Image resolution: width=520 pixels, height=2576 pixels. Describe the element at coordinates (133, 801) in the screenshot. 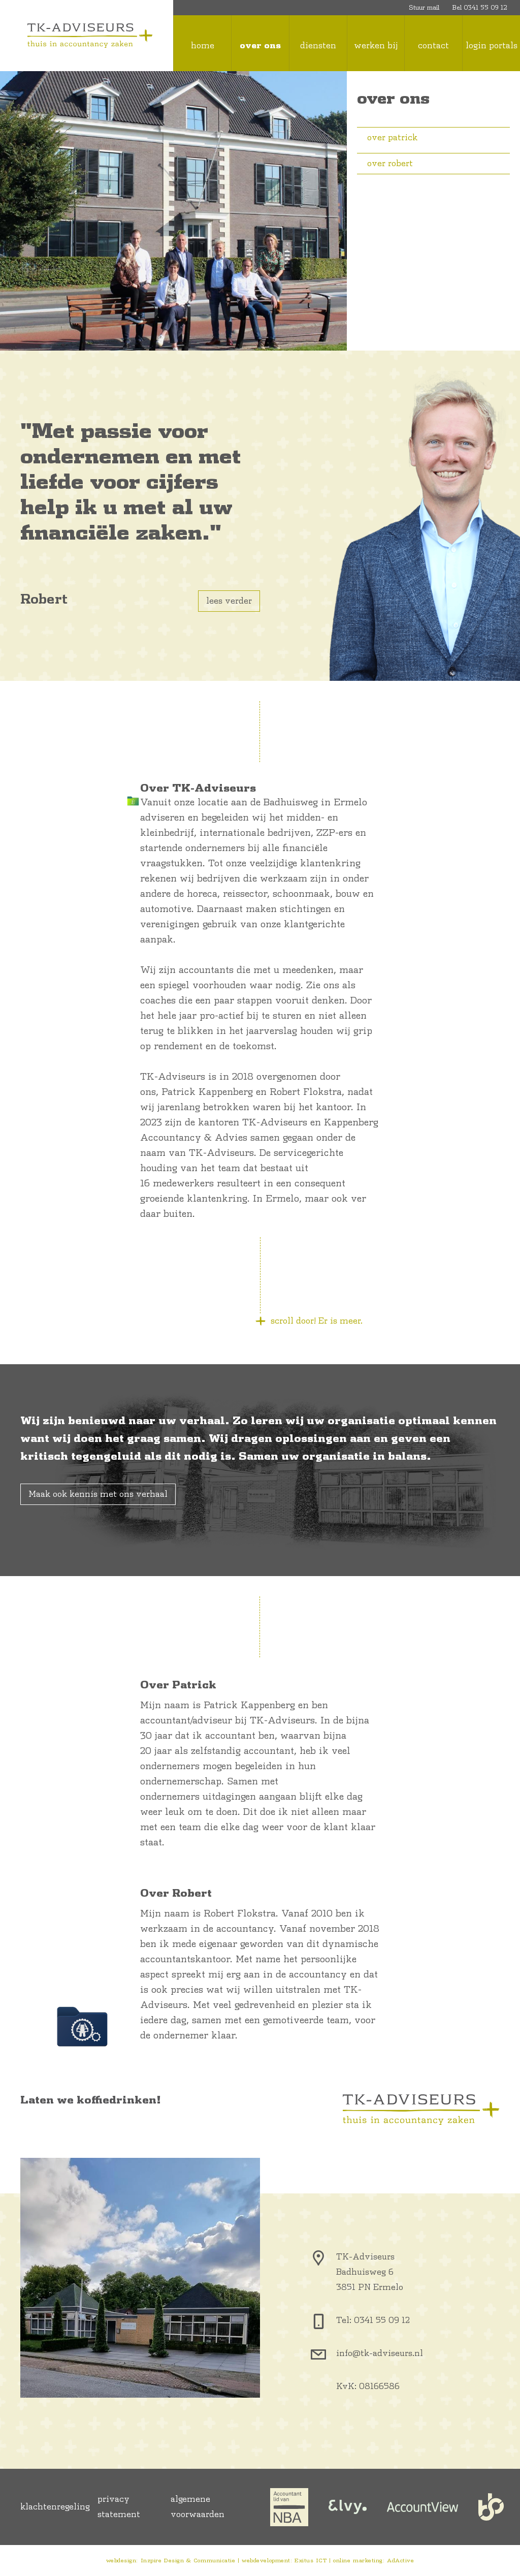

I see `open game jolt chess or strategy games folder` at that location.